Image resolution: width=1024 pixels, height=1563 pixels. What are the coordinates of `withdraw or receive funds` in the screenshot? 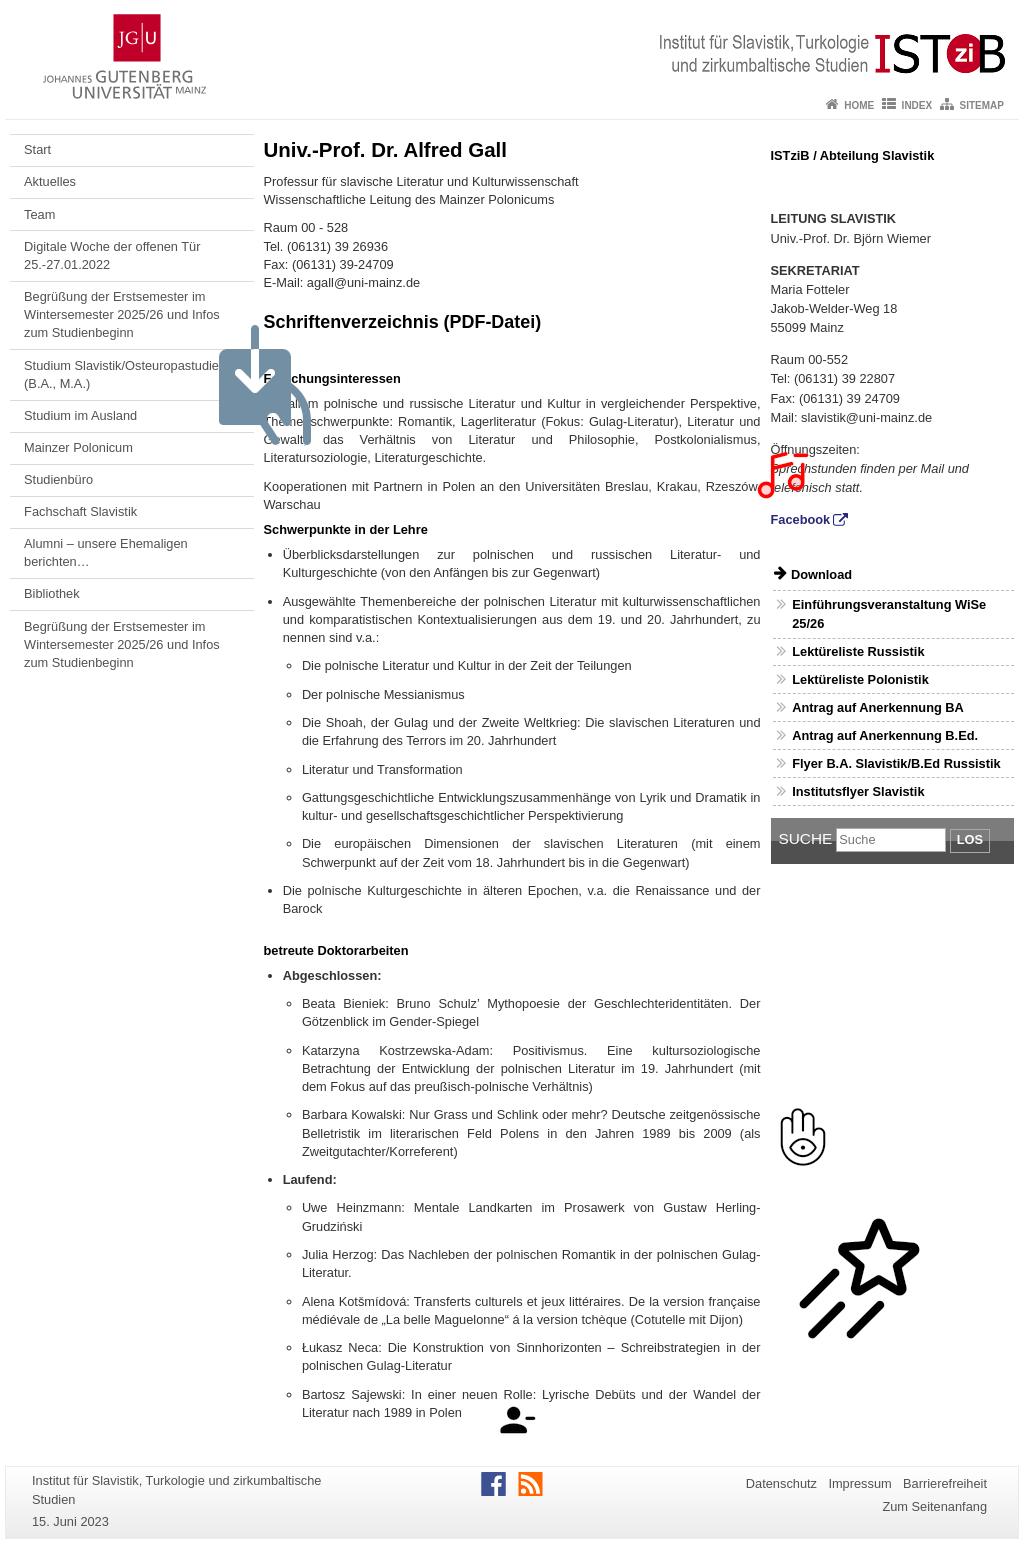 It's located at (259, 385).